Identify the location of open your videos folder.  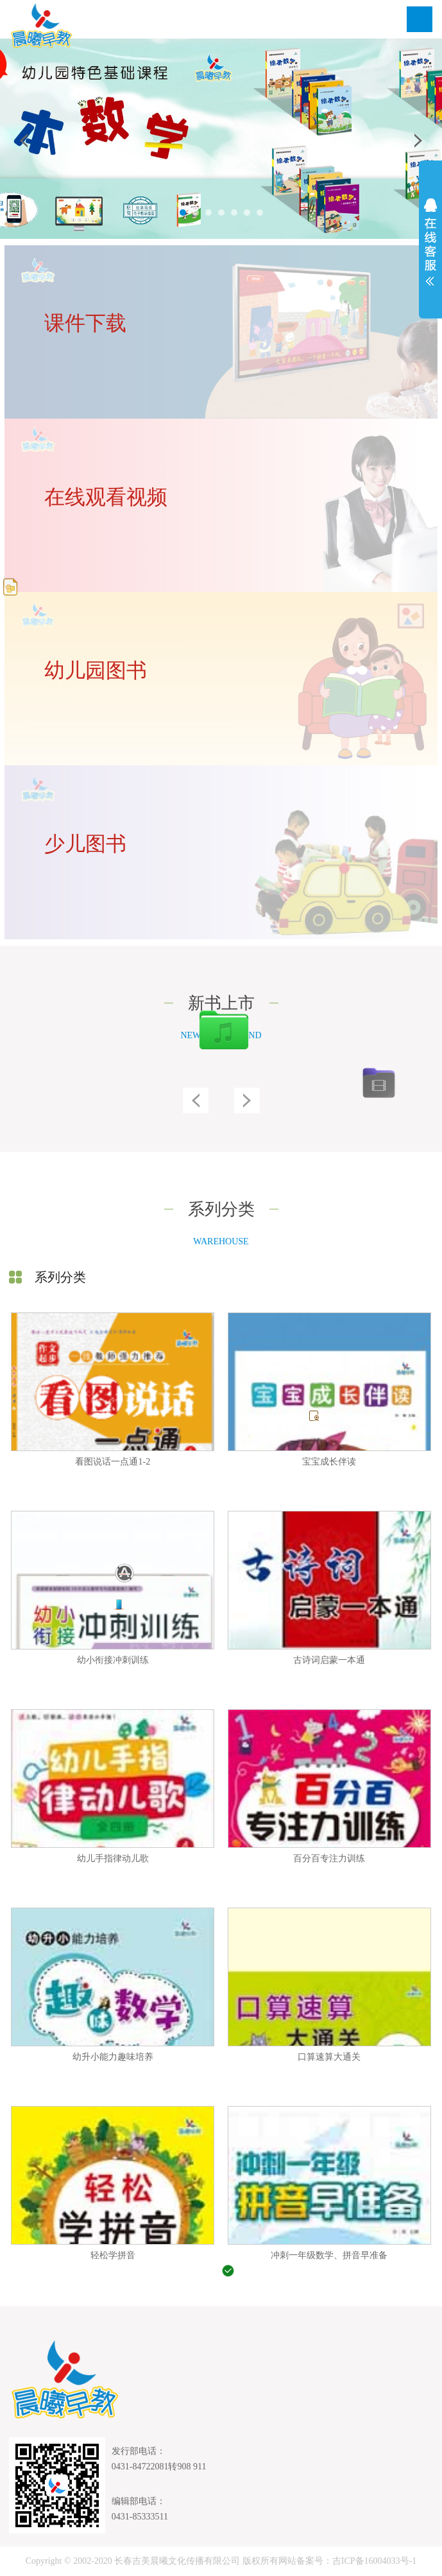
(378, 1083).